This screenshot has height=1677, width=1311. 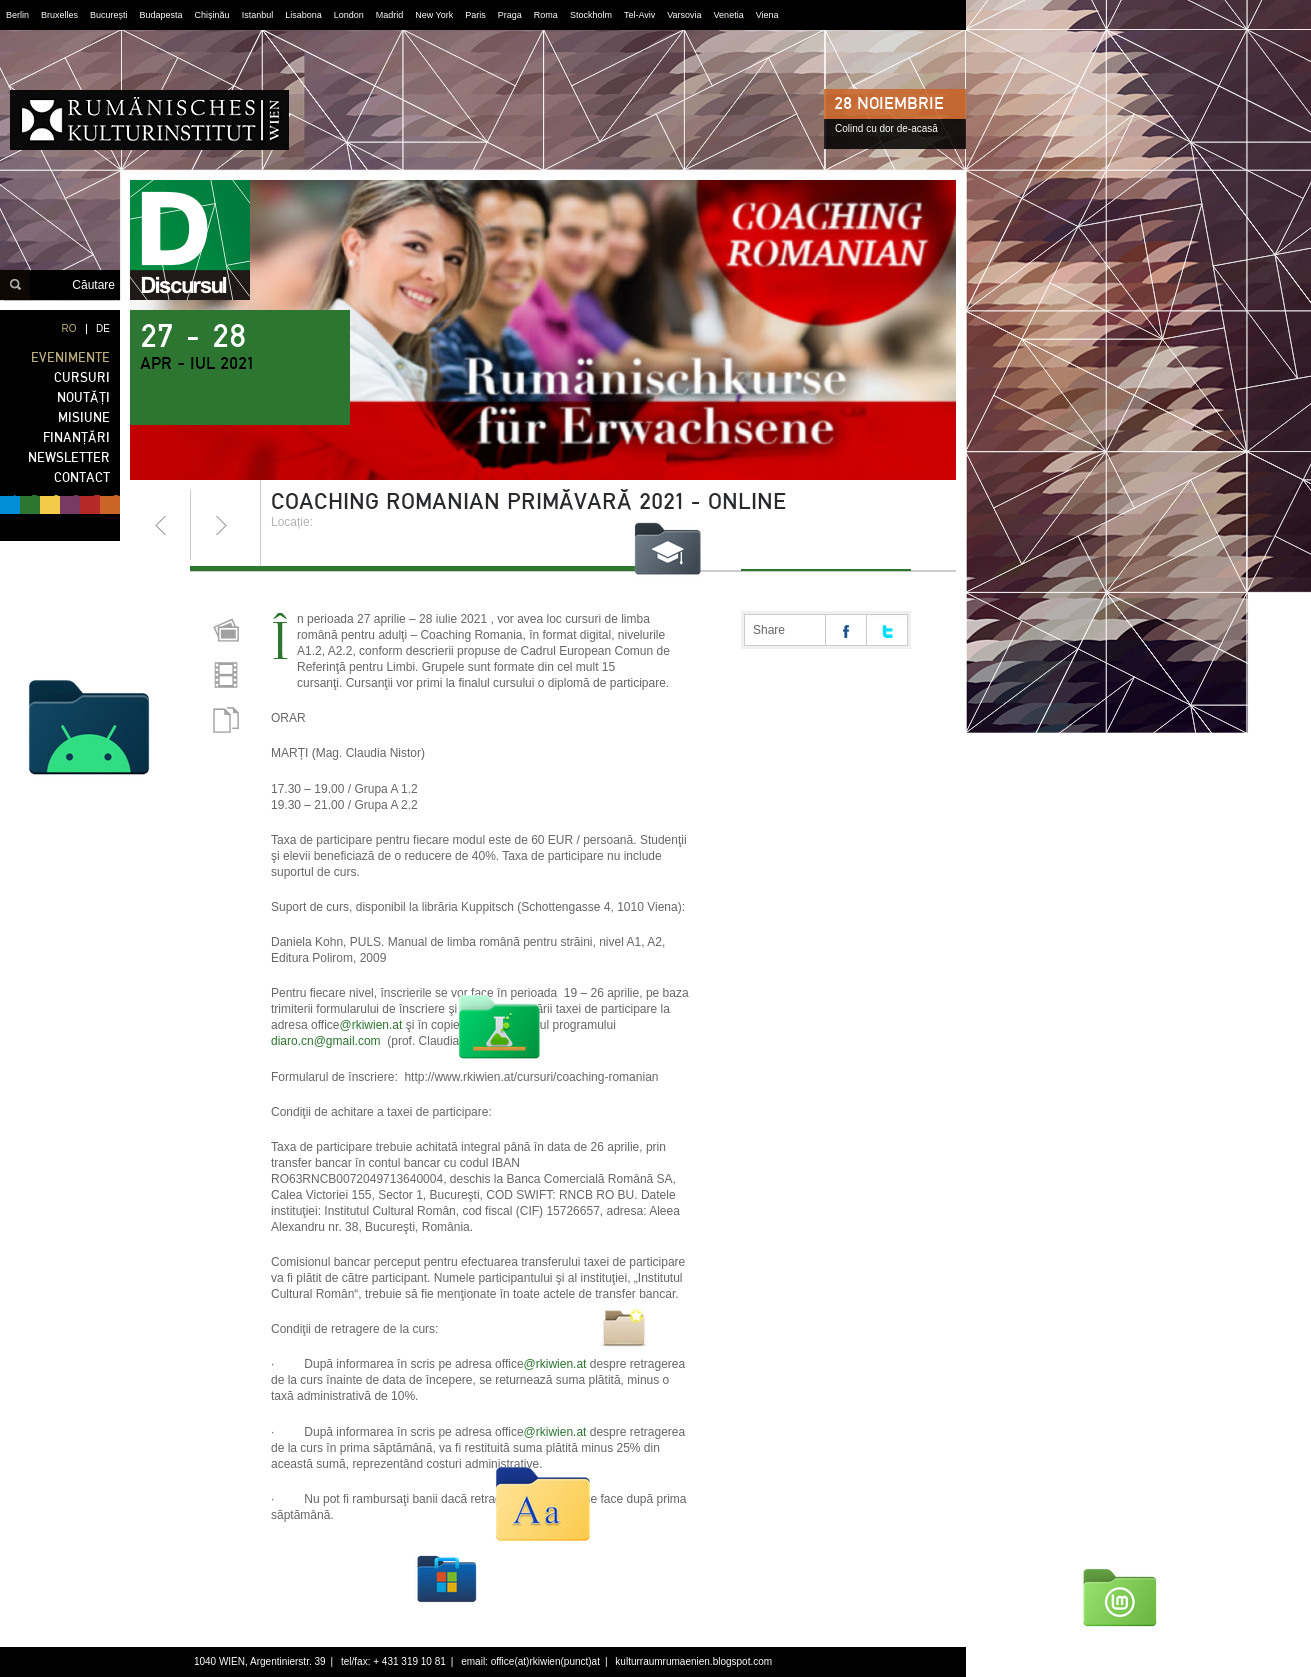 I want to click on open chemistry course materials folder, so click(x=499, y=1029).